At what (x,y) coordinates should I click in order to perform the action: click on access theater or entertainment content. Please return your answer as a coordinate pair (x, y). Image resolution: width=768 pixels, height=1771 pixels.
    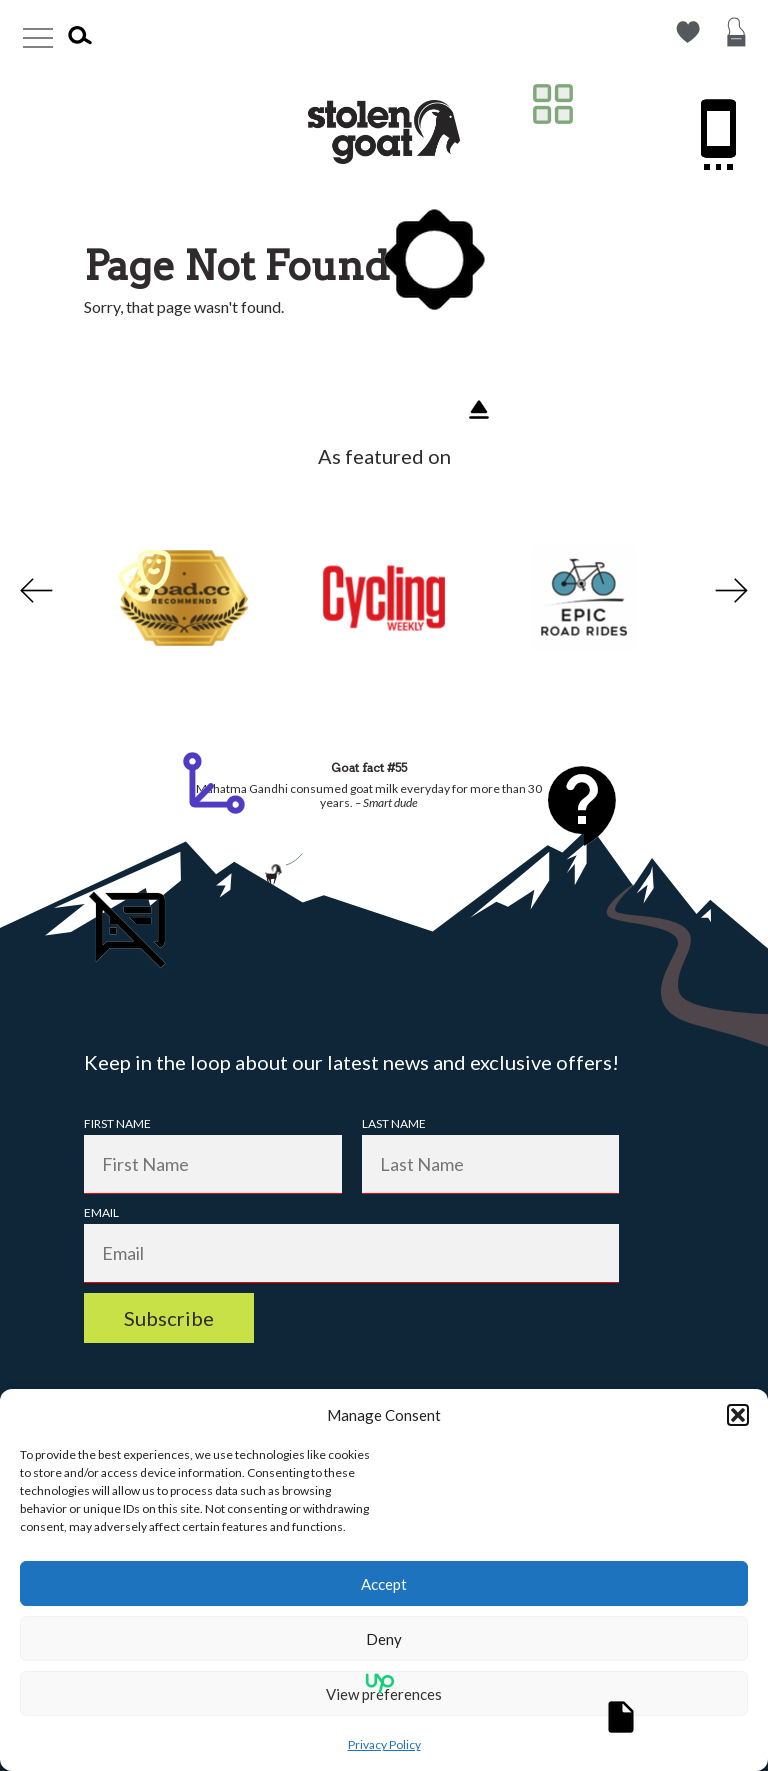
    Looking at the image, I should click on (144, 575).